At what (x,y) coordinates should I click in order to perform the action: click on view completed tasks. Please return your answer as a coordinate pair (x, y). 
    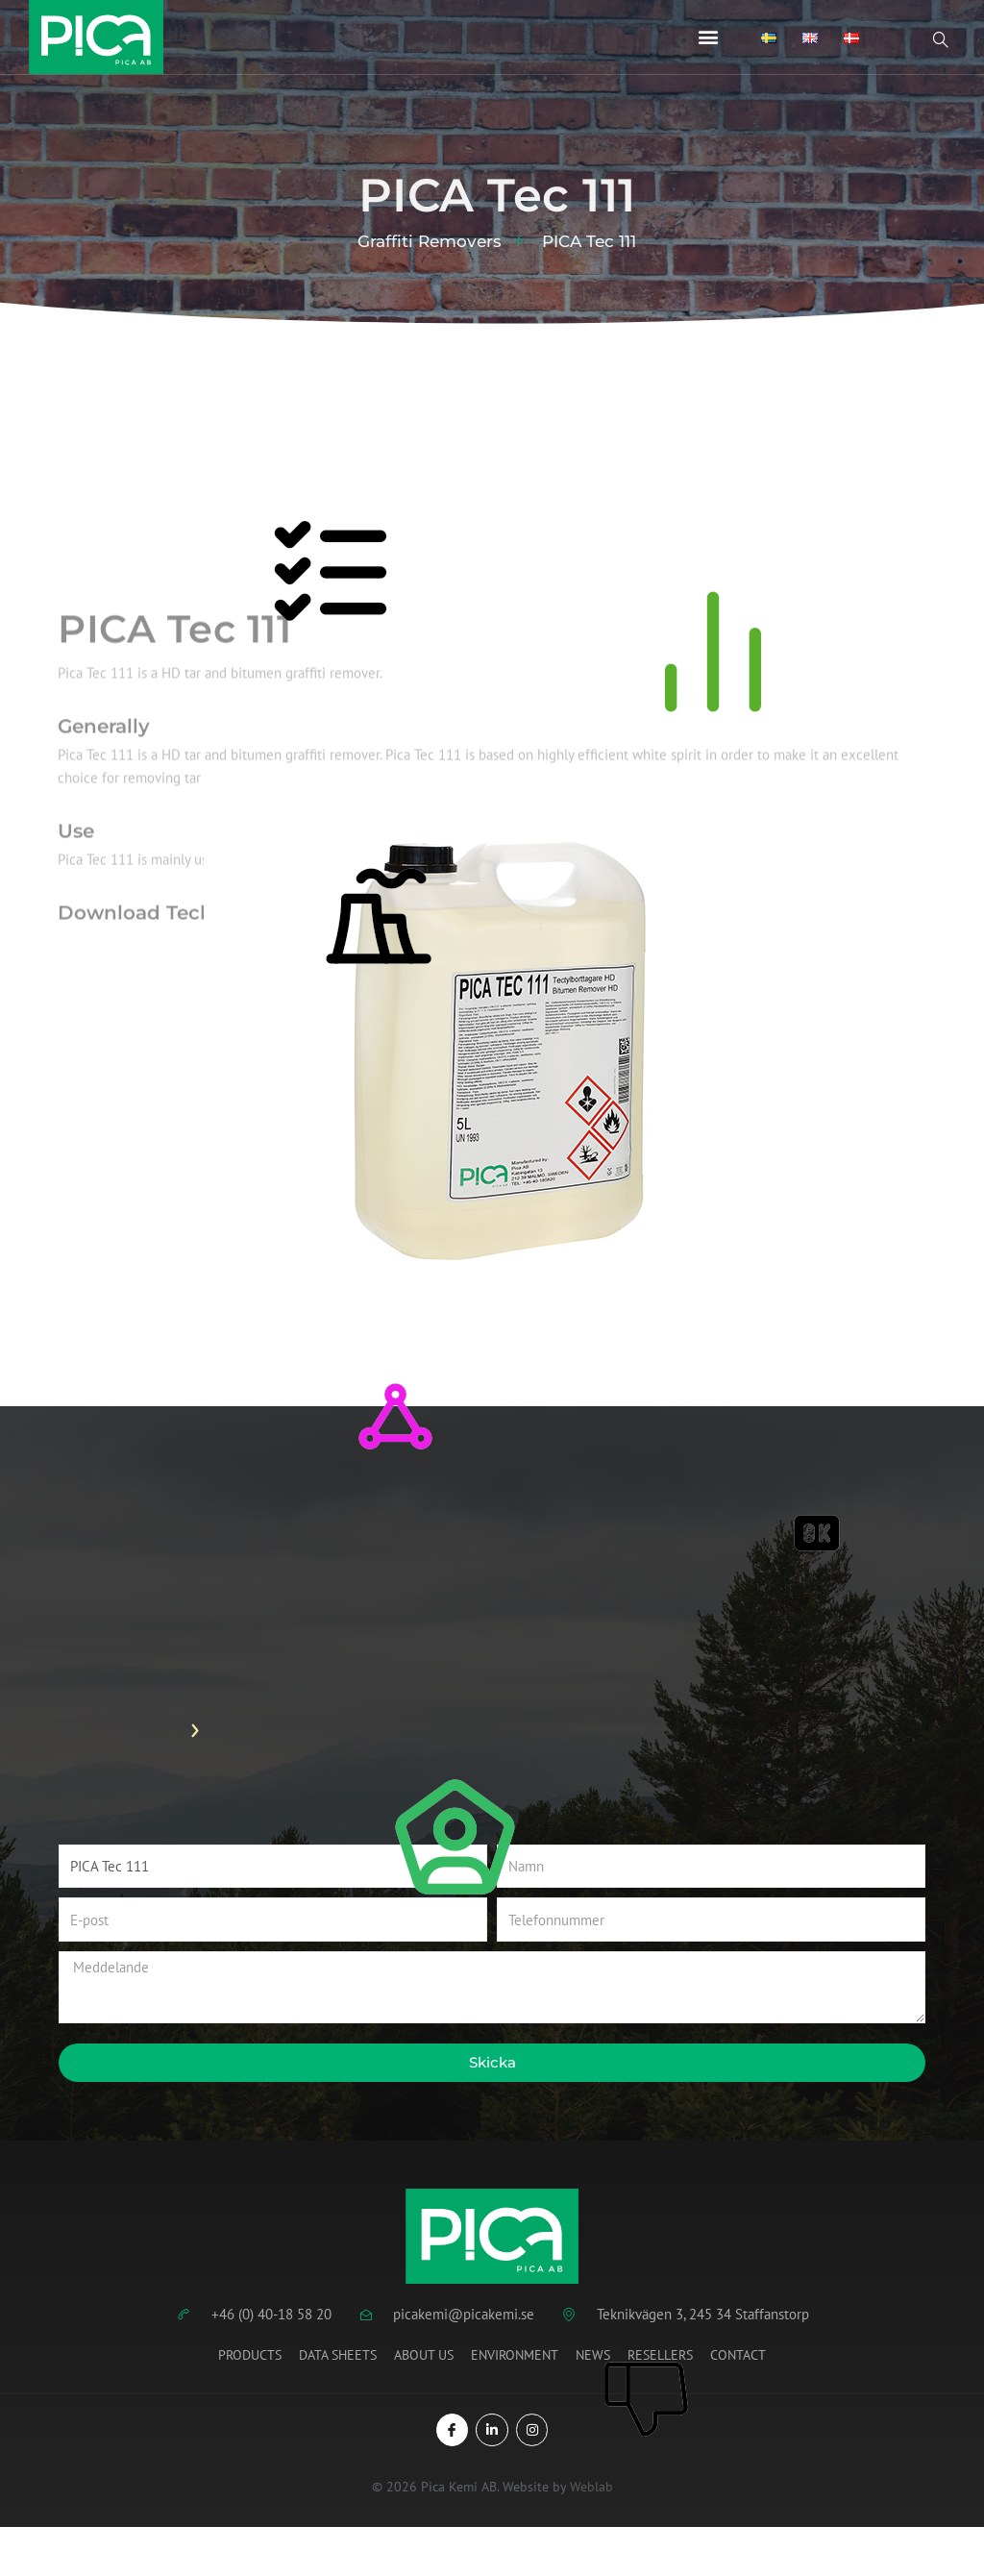
    Looking at the image, I should click on (332, 572).